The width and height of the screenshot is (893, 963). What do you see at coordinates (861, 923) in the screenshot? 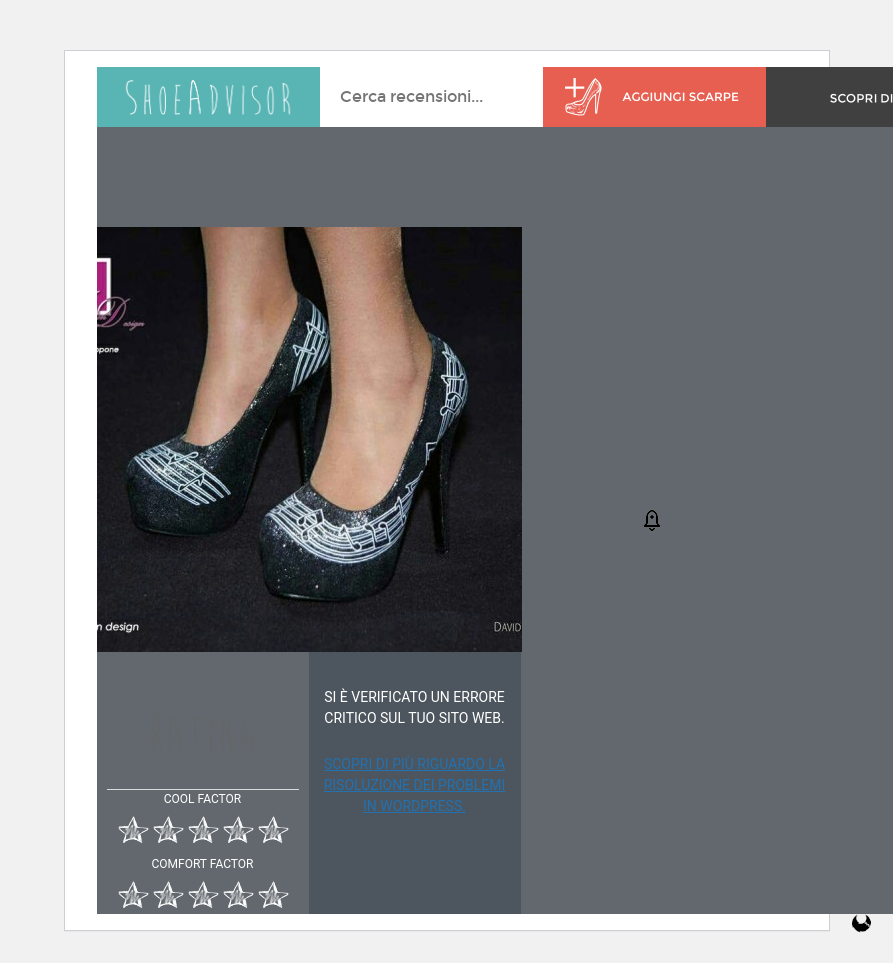
I see `apifox application logo` at bounding box center [861, 923].